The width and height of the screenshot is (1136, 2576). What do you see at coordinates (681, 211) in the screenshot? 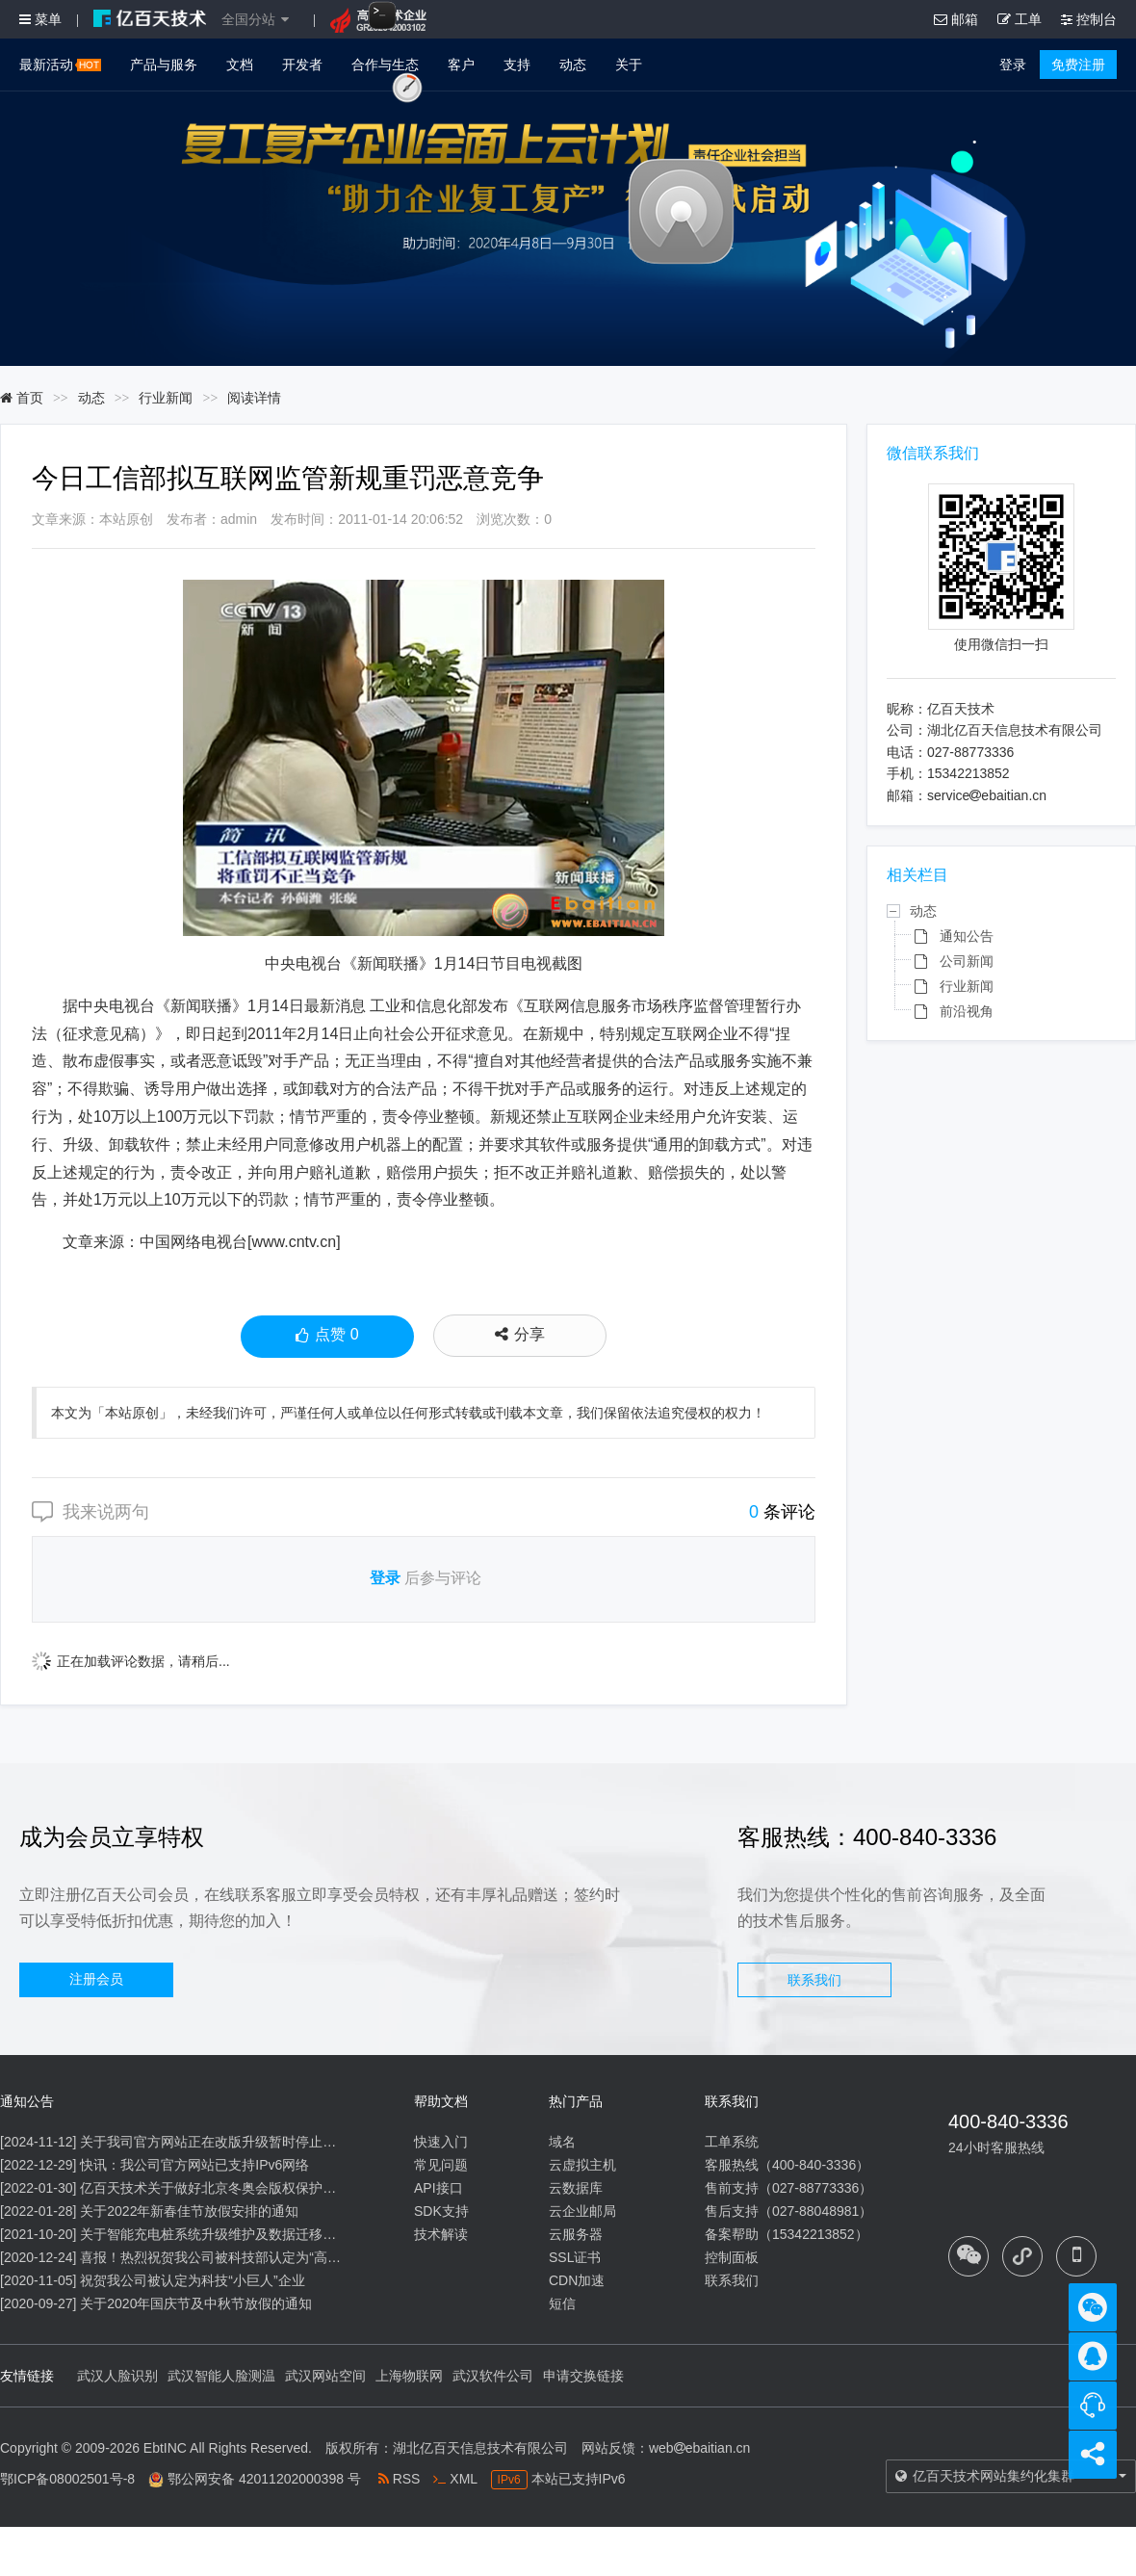
I see `share files wirelessly via airdrop` at bounding box center [681, 211].